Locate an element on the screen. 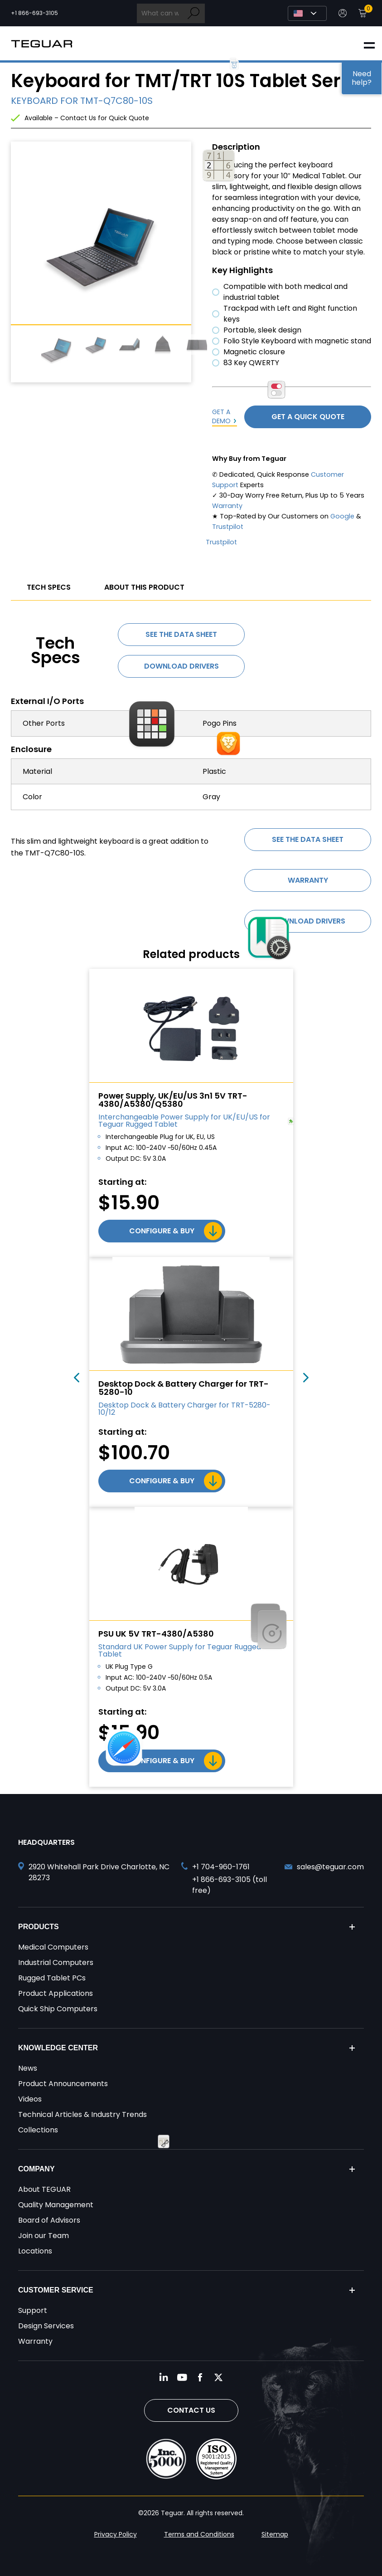  open Safari web browser is located at coordinates (124, 1747).